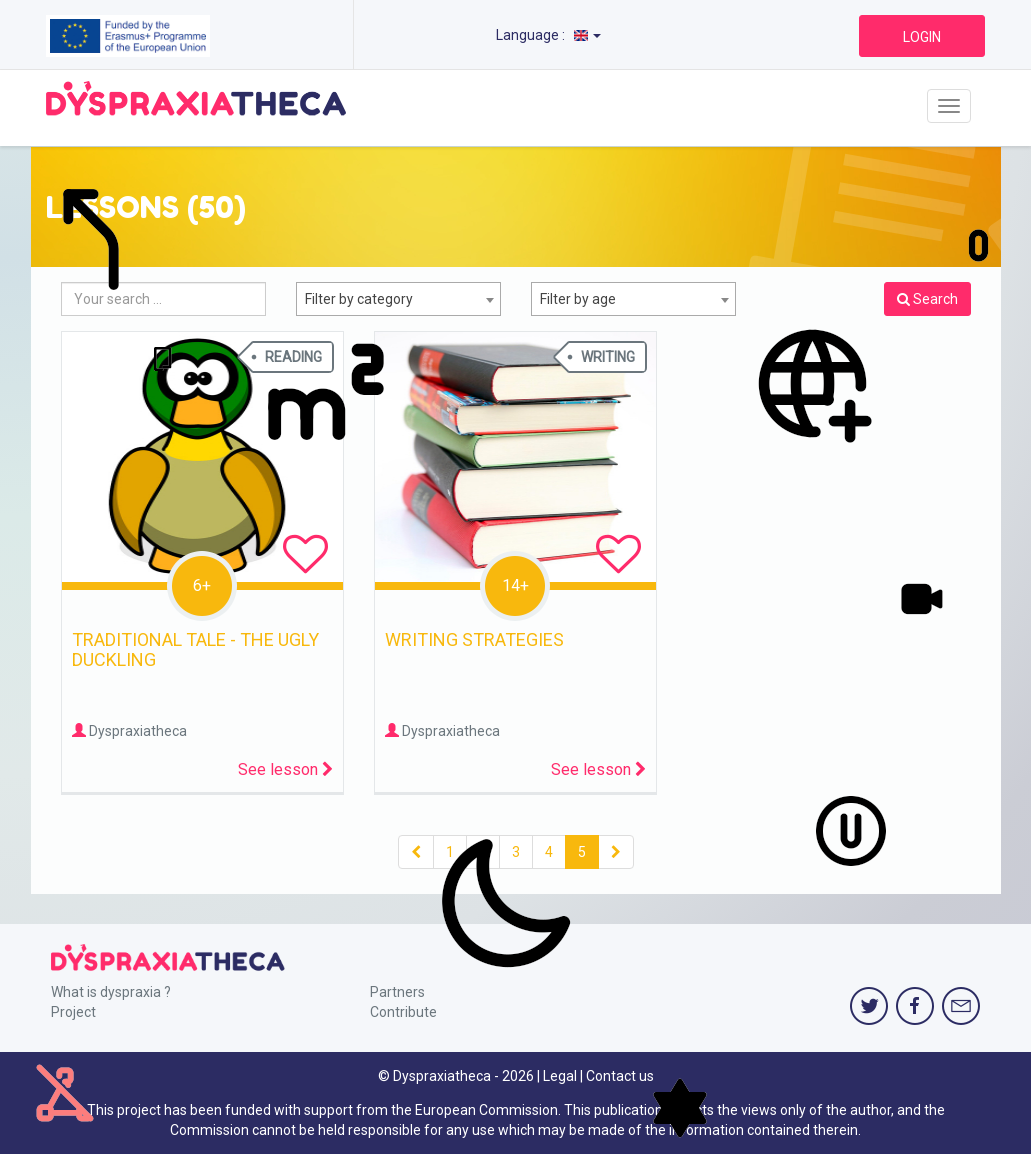  Describe the element at coordinates (812, 383) in the screenshot. I see `add a new language or region` at that location.